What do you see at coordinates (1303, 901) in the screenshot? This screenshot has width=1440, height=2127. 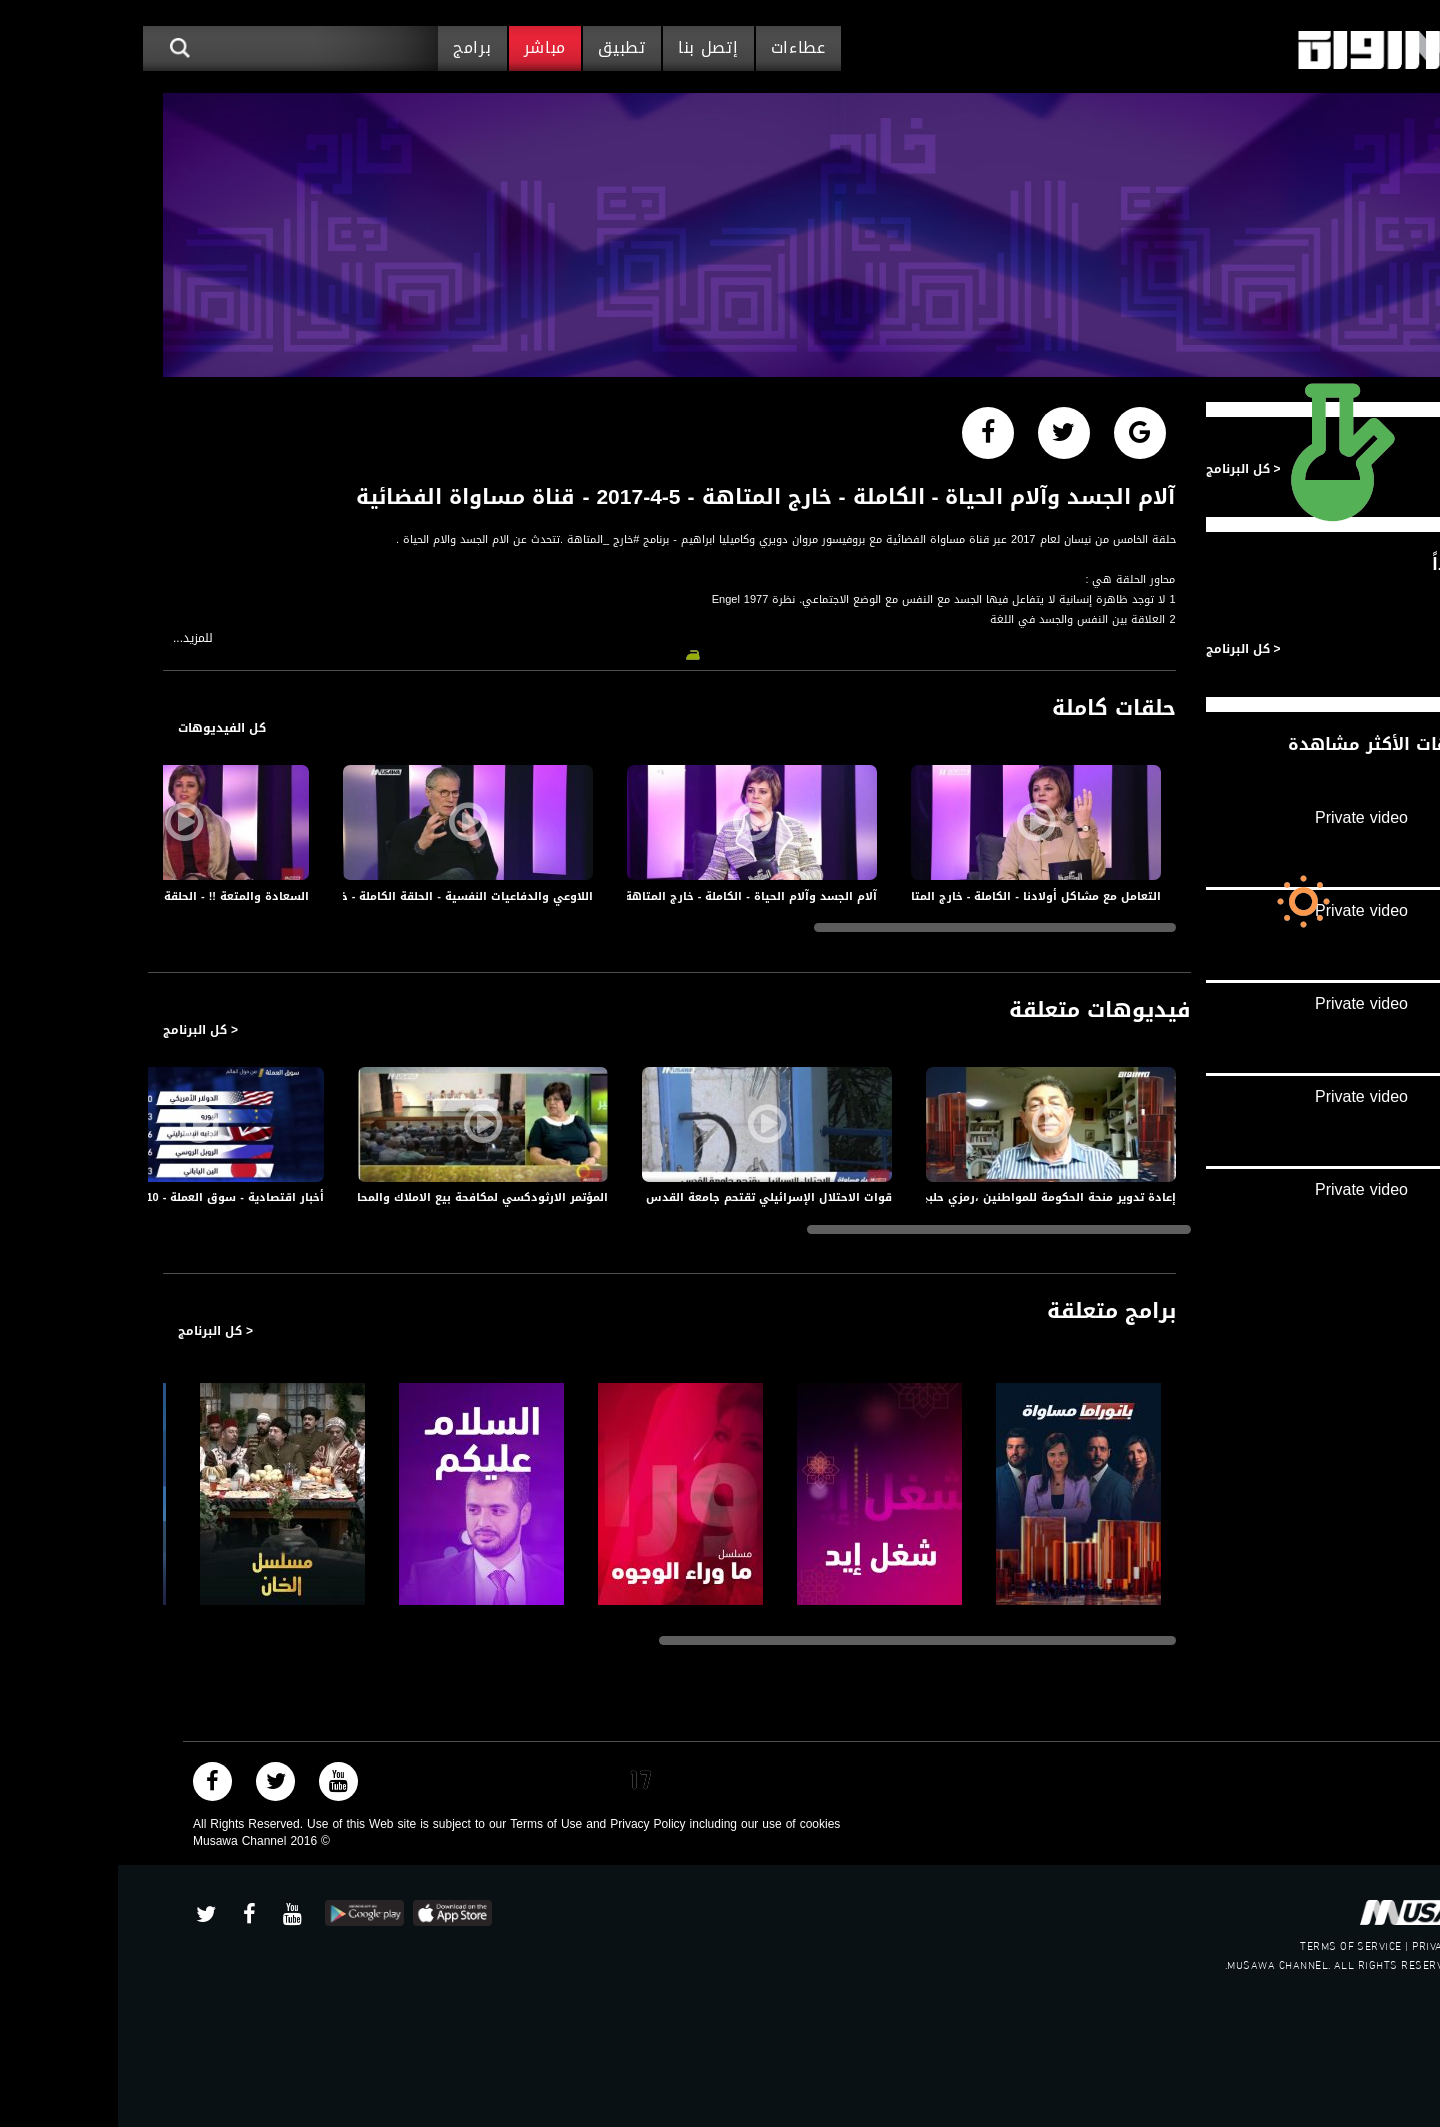 I see `adjust screen brightness to low setting` at bounding box center [1303, 901].